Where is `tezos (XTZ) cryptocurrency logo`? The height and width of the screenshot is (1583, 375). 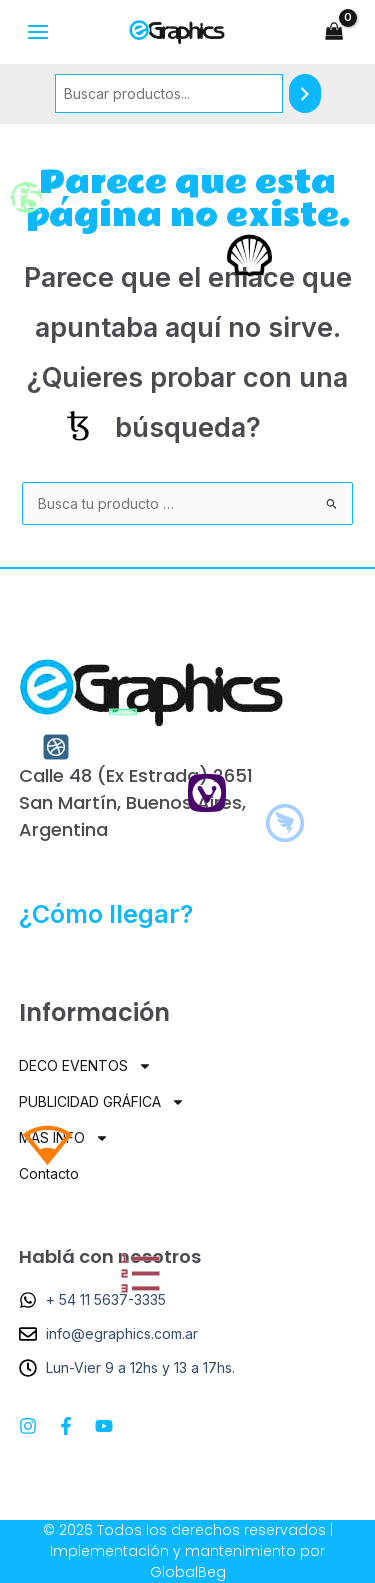
tezos (XTZ) cryptocurrency logo is located at coordinates (78, 425).